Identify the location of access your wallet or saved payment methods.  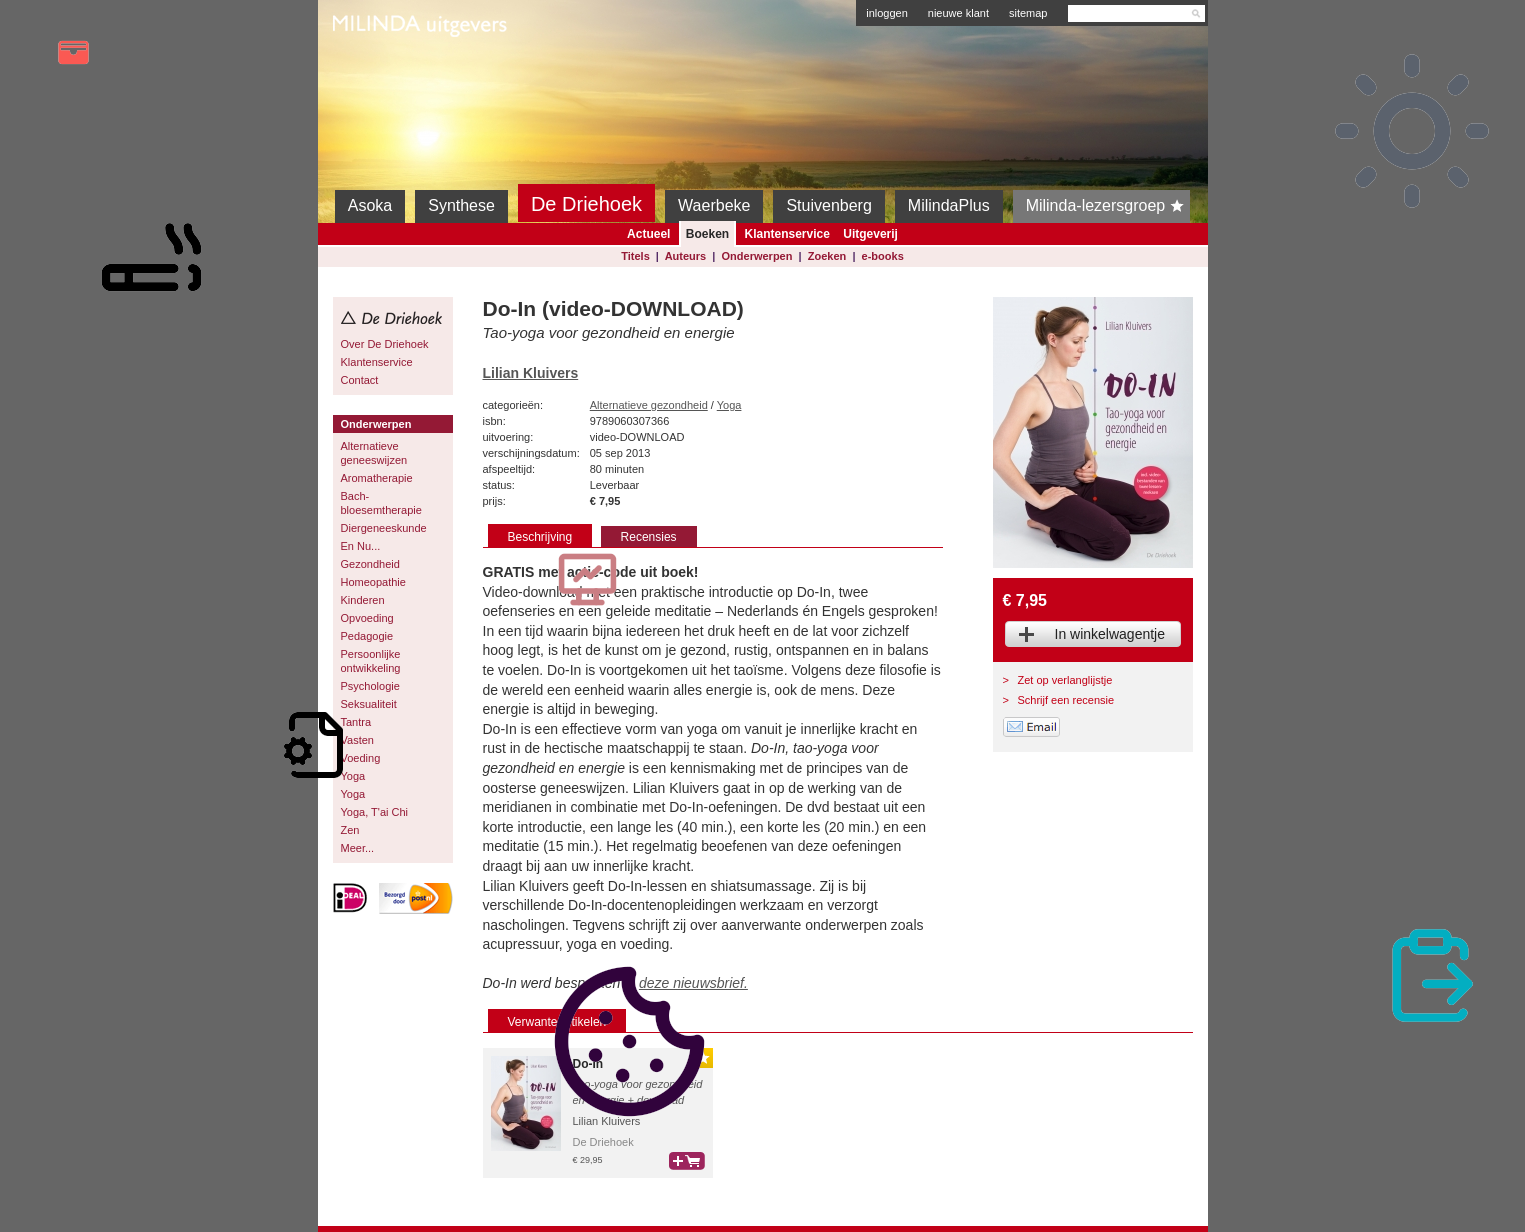
(73, 52).